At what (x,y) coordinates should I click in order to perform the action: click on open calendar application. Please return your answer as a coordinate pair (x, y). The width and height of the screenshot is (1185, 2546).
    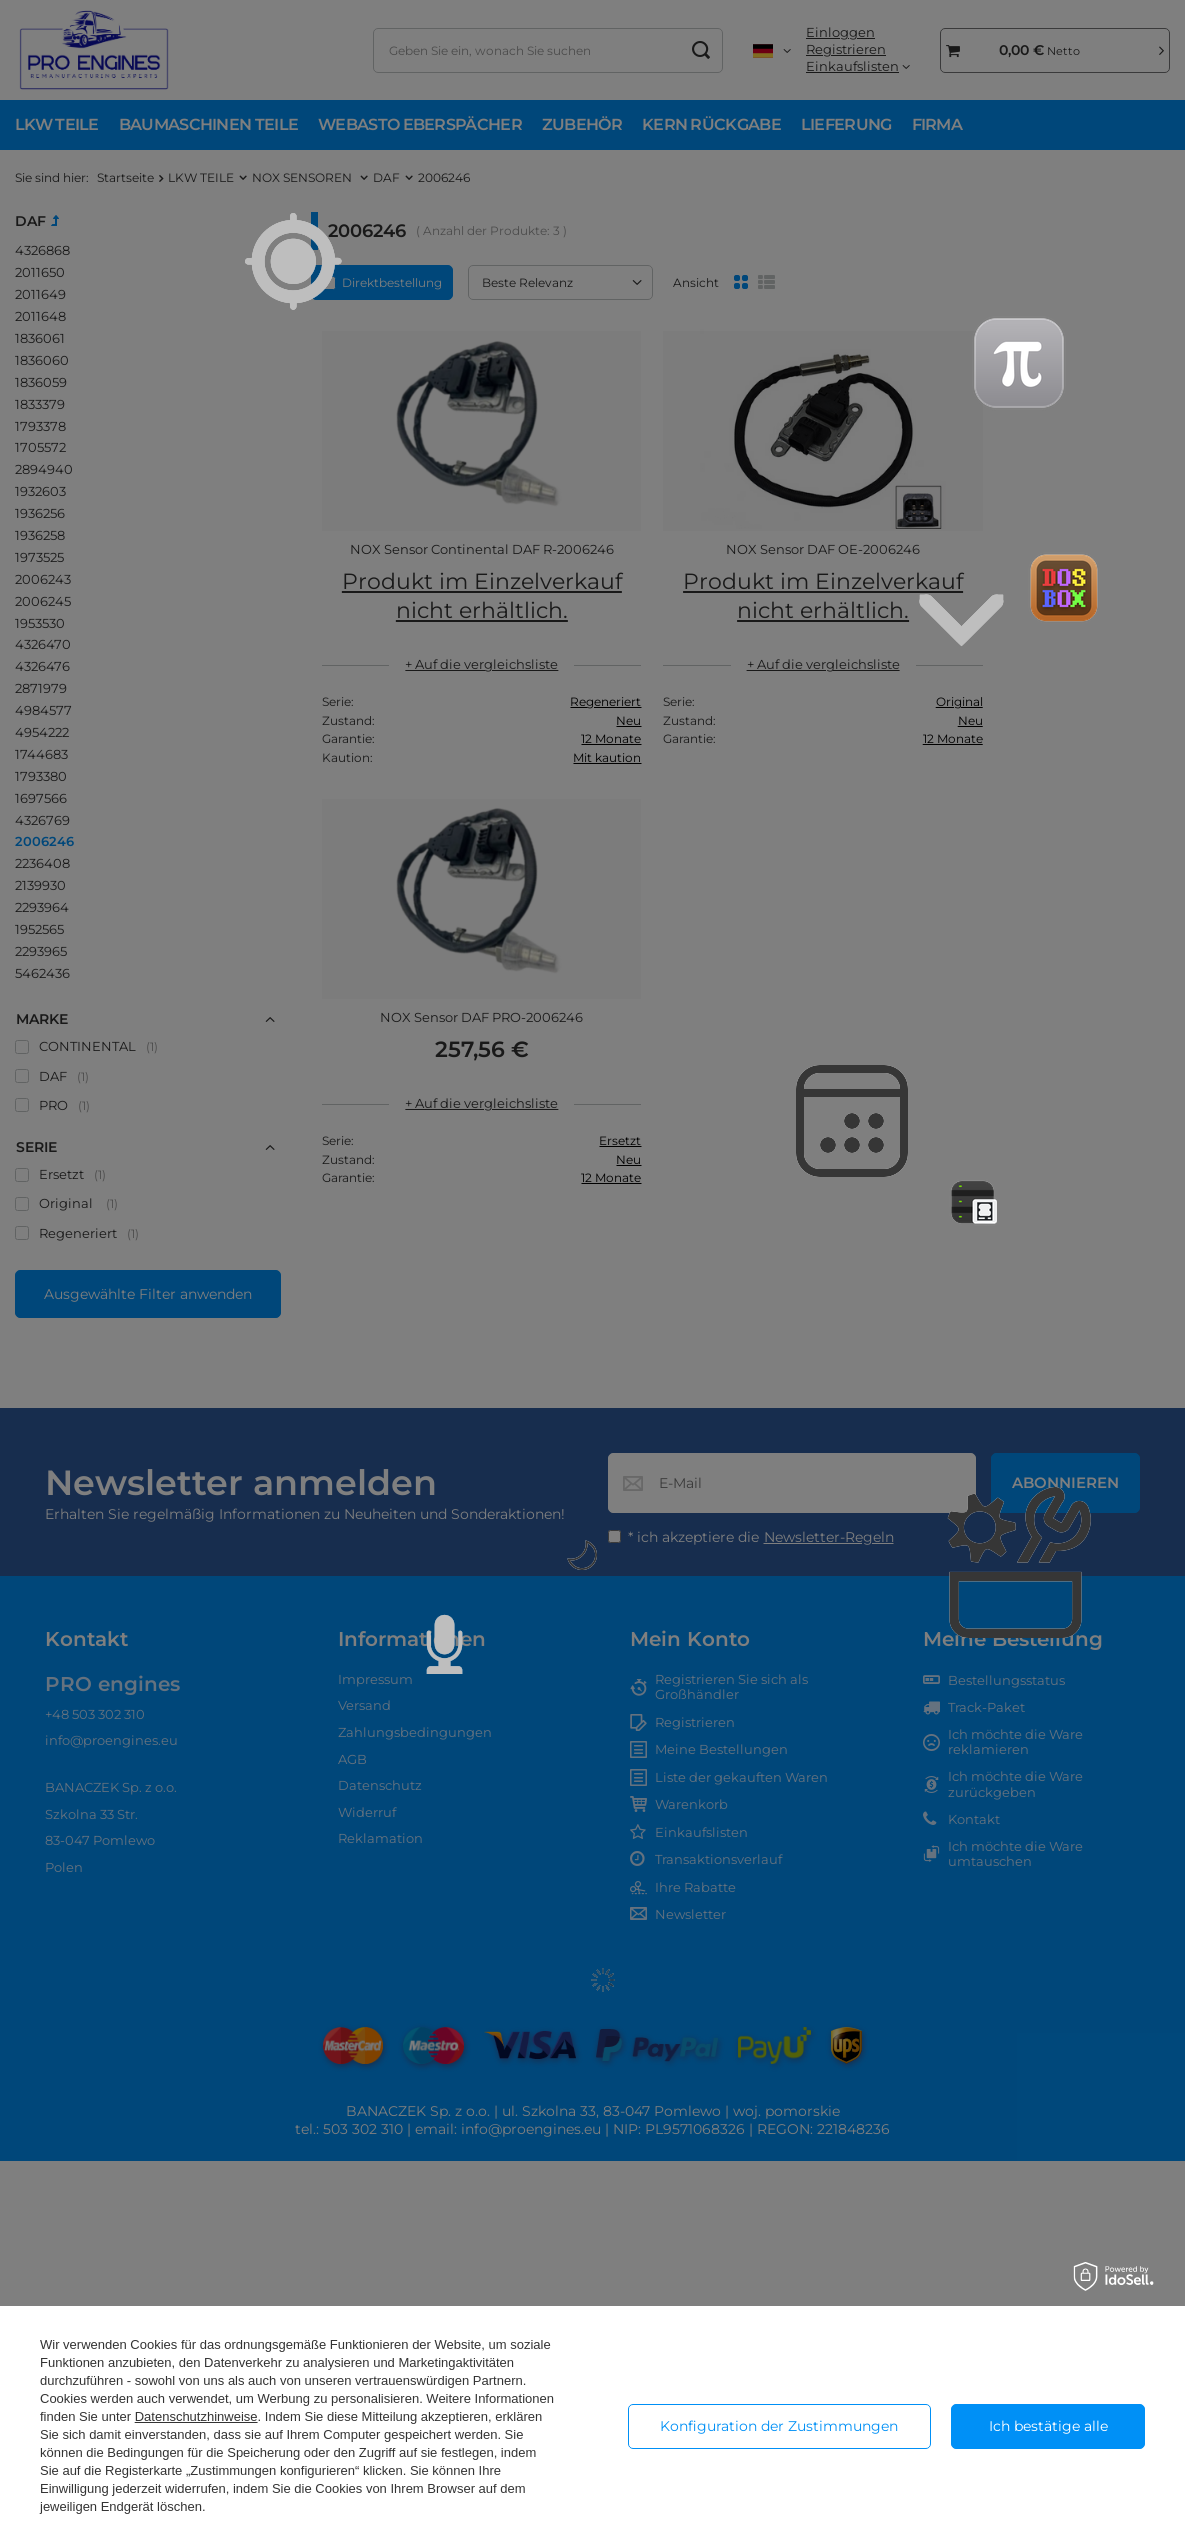
    Looking at the image, I should click on (852, 1121).